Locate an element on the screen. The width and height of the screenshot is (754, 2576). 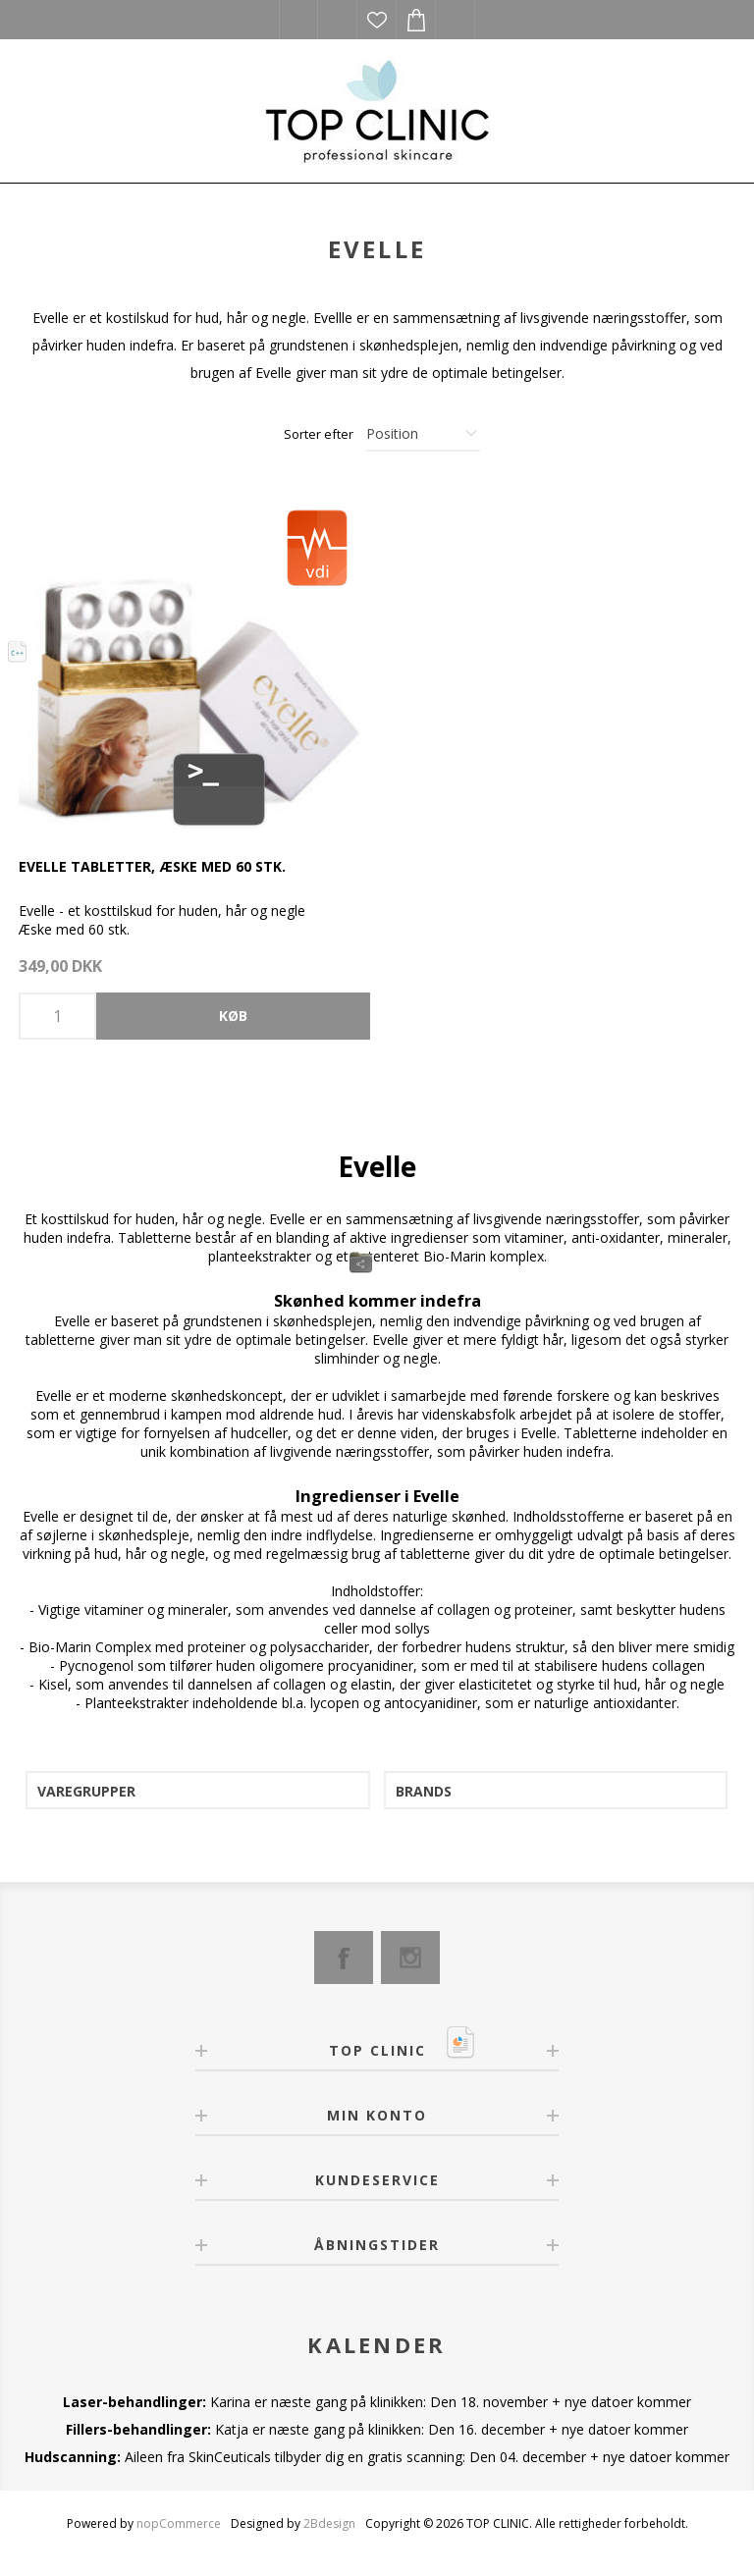
open a presentation file is located at coordinates (460, 2042).